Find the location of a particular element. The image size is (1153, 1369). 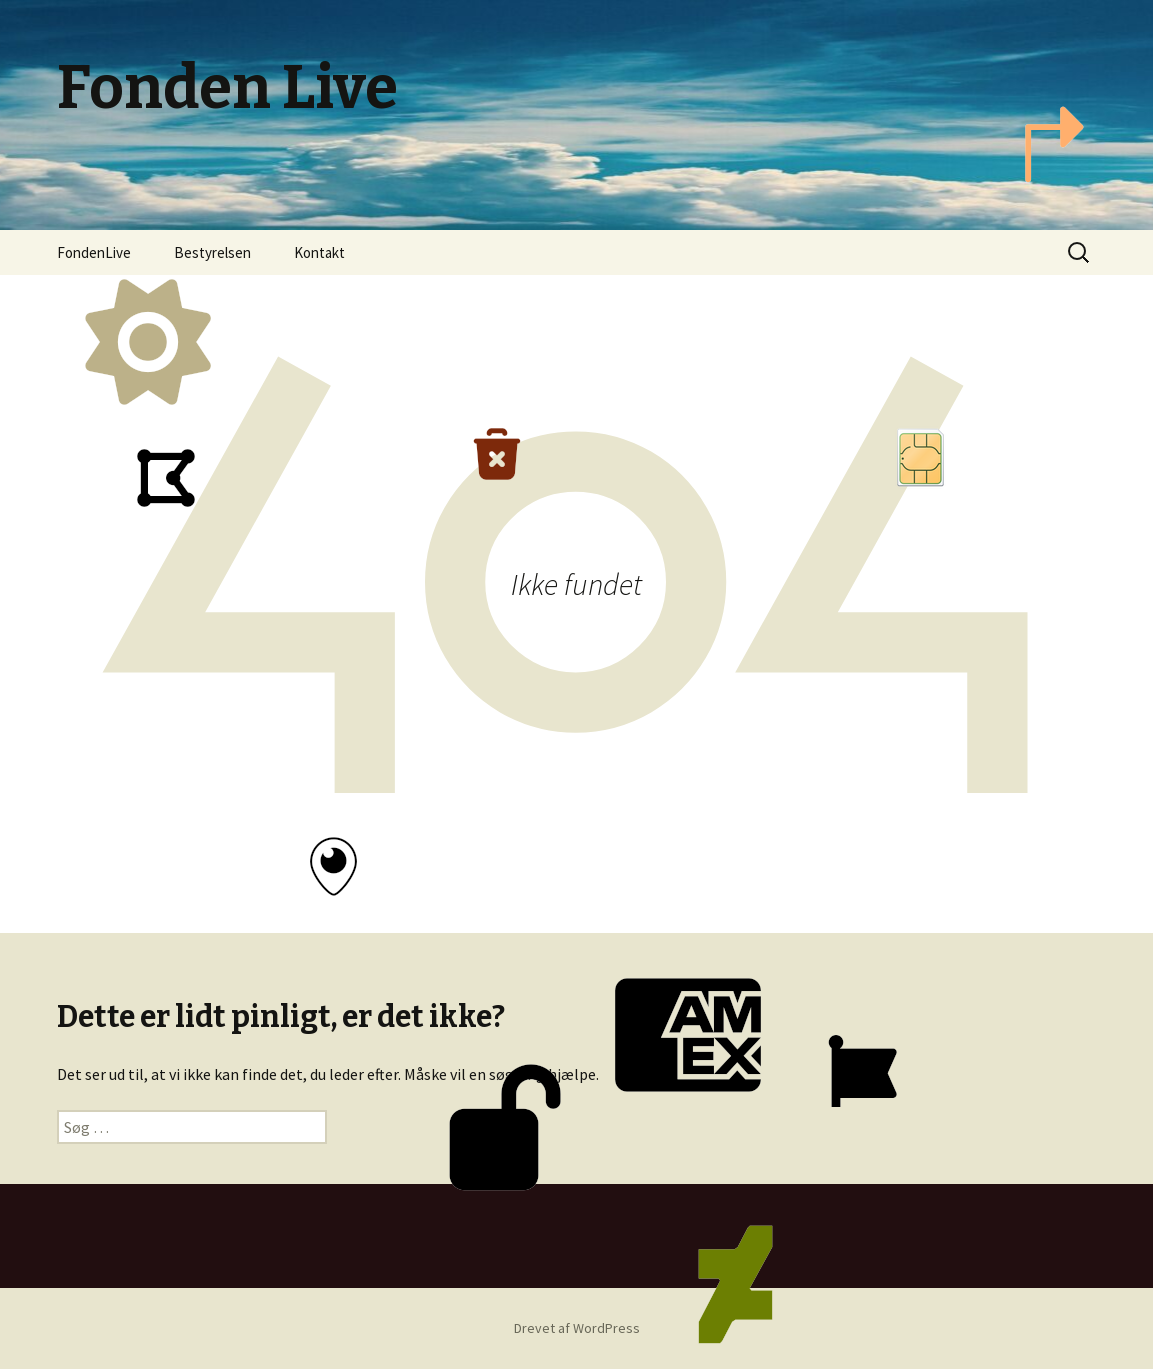

toggle light mode or bright theme is located at coordinates (148, 342).